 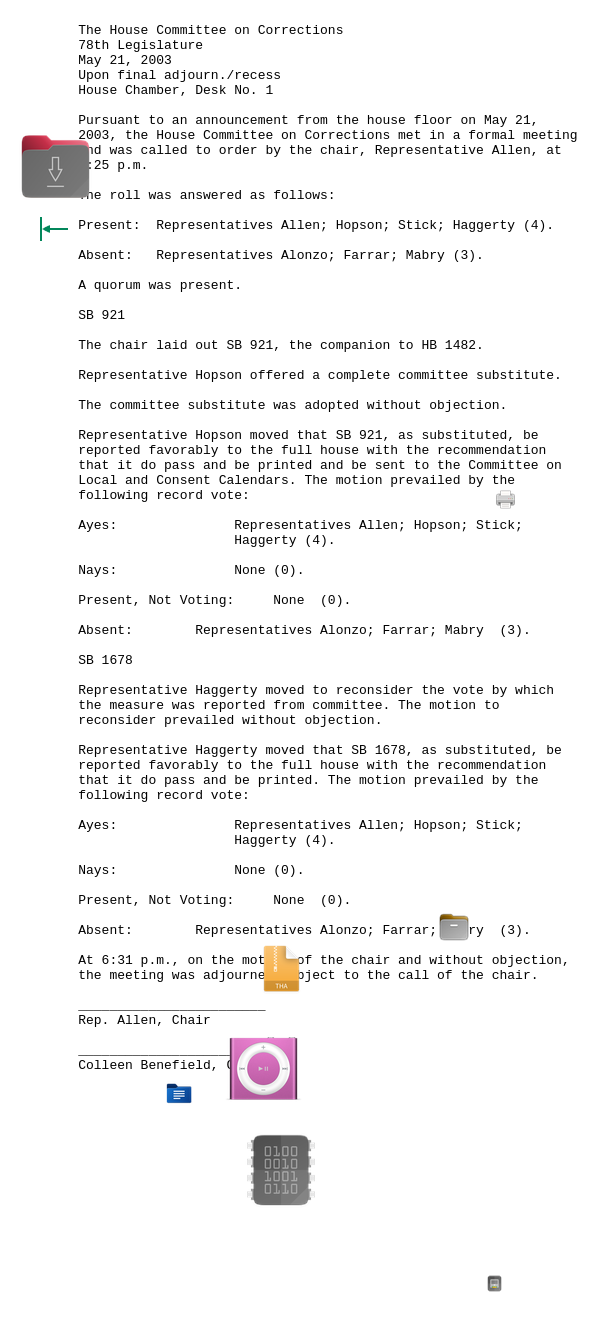 I want to click on firmware file type indicator, so click(x=281, y=1170).